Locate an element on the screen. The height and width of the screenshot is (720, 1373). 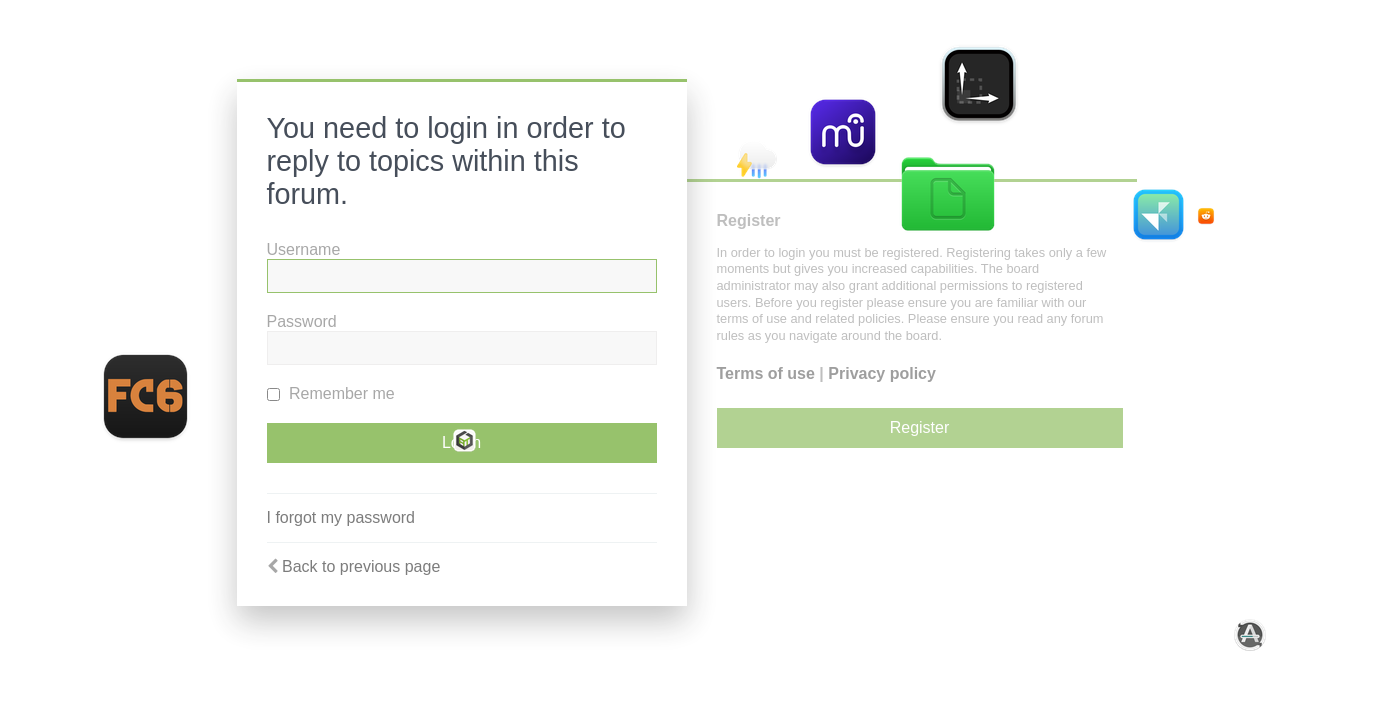
open the adwaita demo app is located at coordinates (1158, 214).